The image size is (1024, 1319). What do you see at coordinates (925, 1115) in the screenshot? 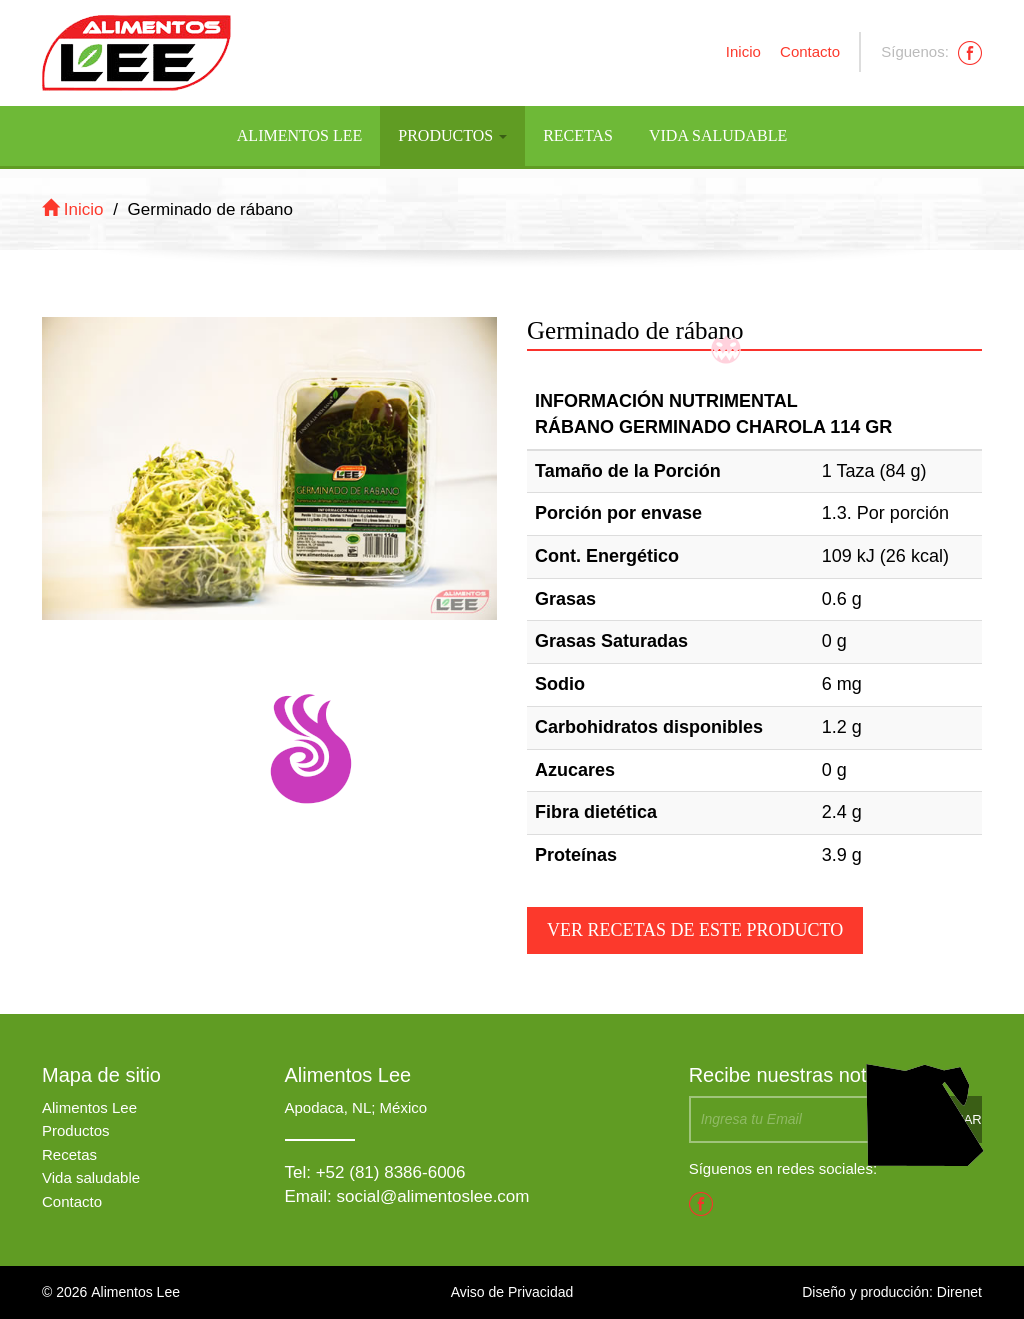
I see `select Egypt as your region or country` at bounding box center [925, 1115].